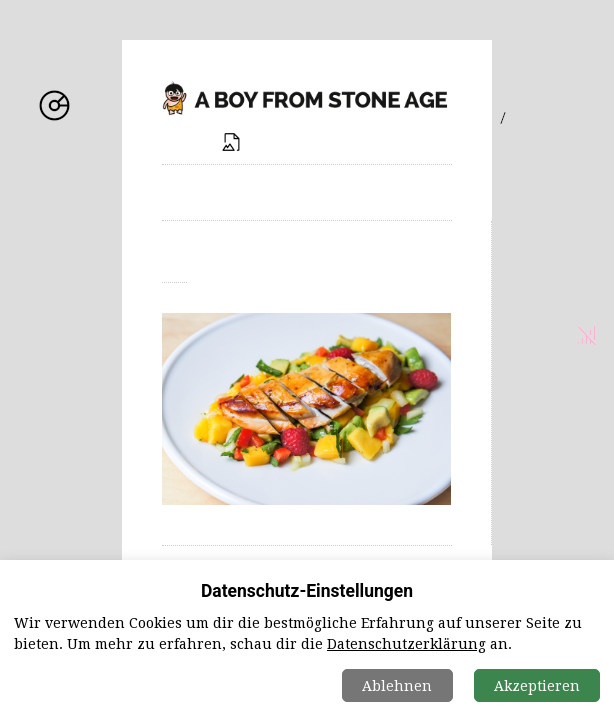 The width and height of the screenshot is (614, 720). What do you see at coordinates (503, 118) in the screenshot?
I see `indicates a disabled or unavailable feature` at bounding box center [503, 118].